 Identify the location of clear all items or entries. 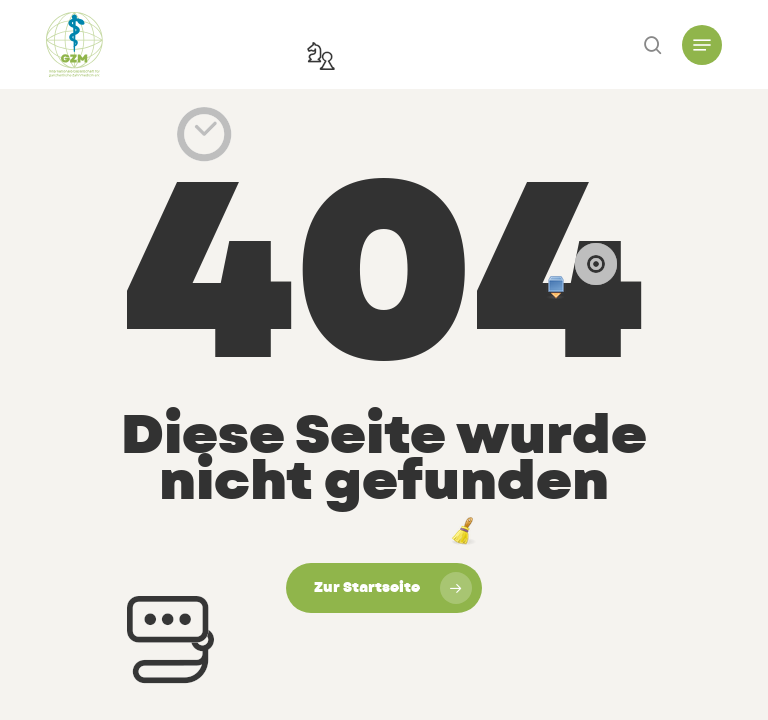
(464, 531).